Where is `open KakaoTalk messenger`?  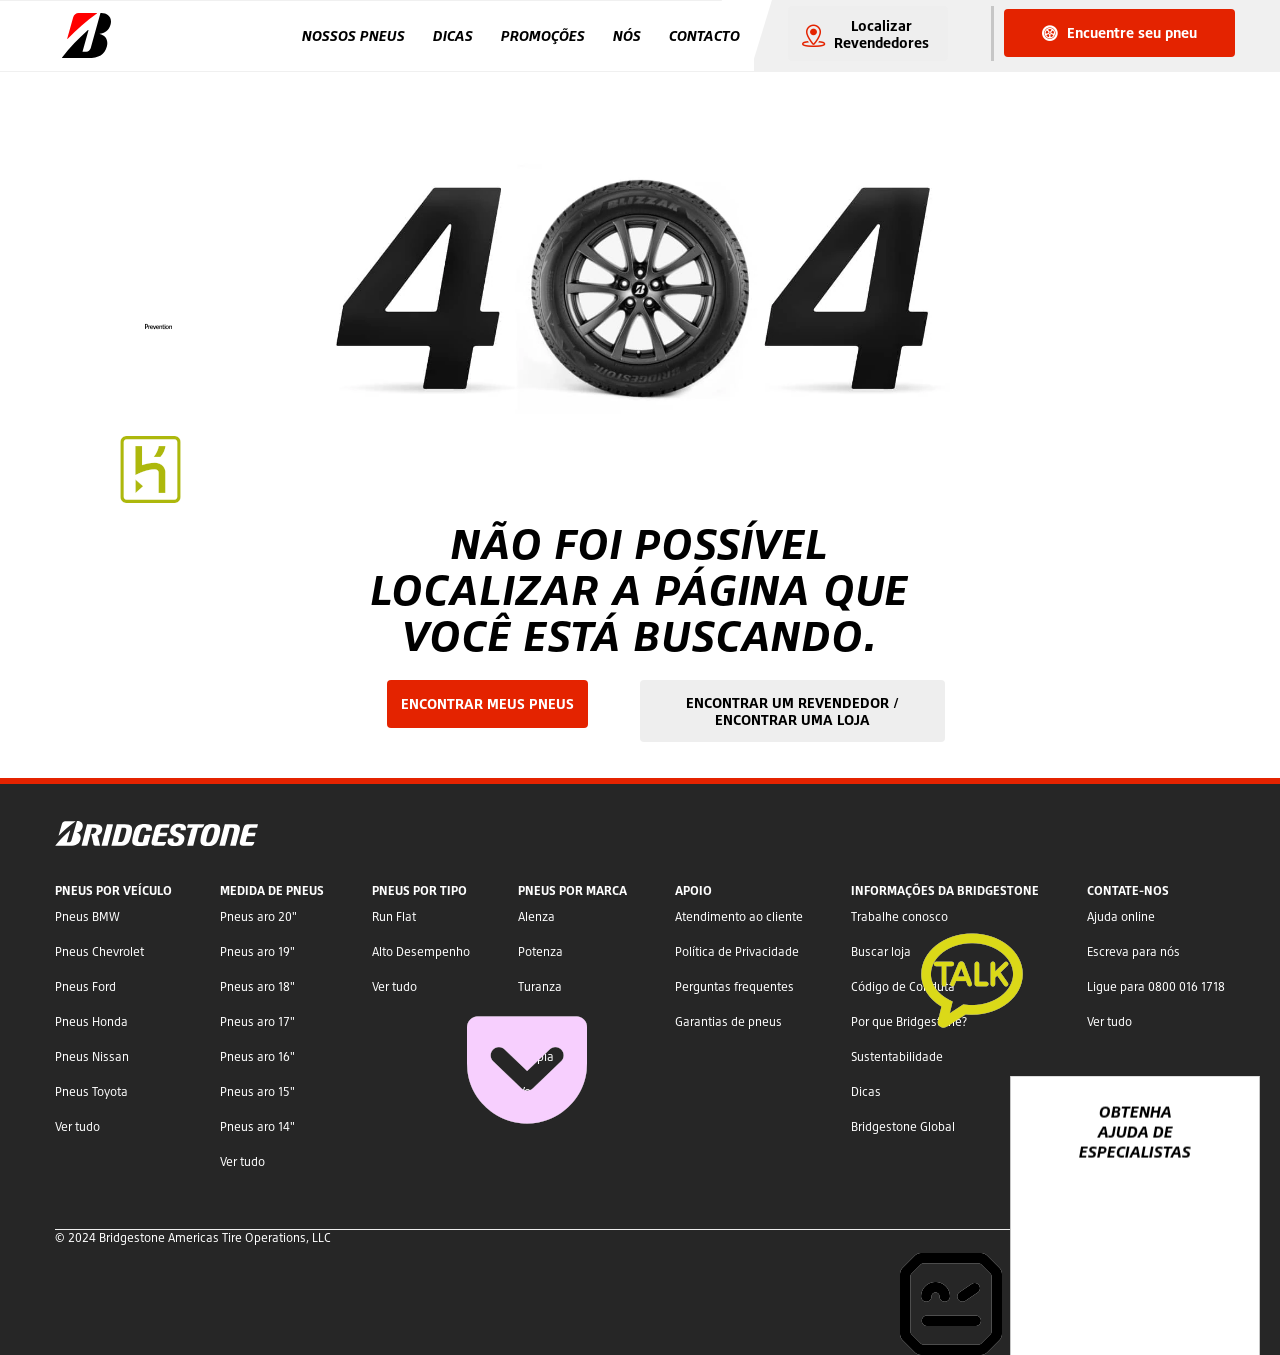 open KakaoTalk messenger is located at coordinates (972, 977).